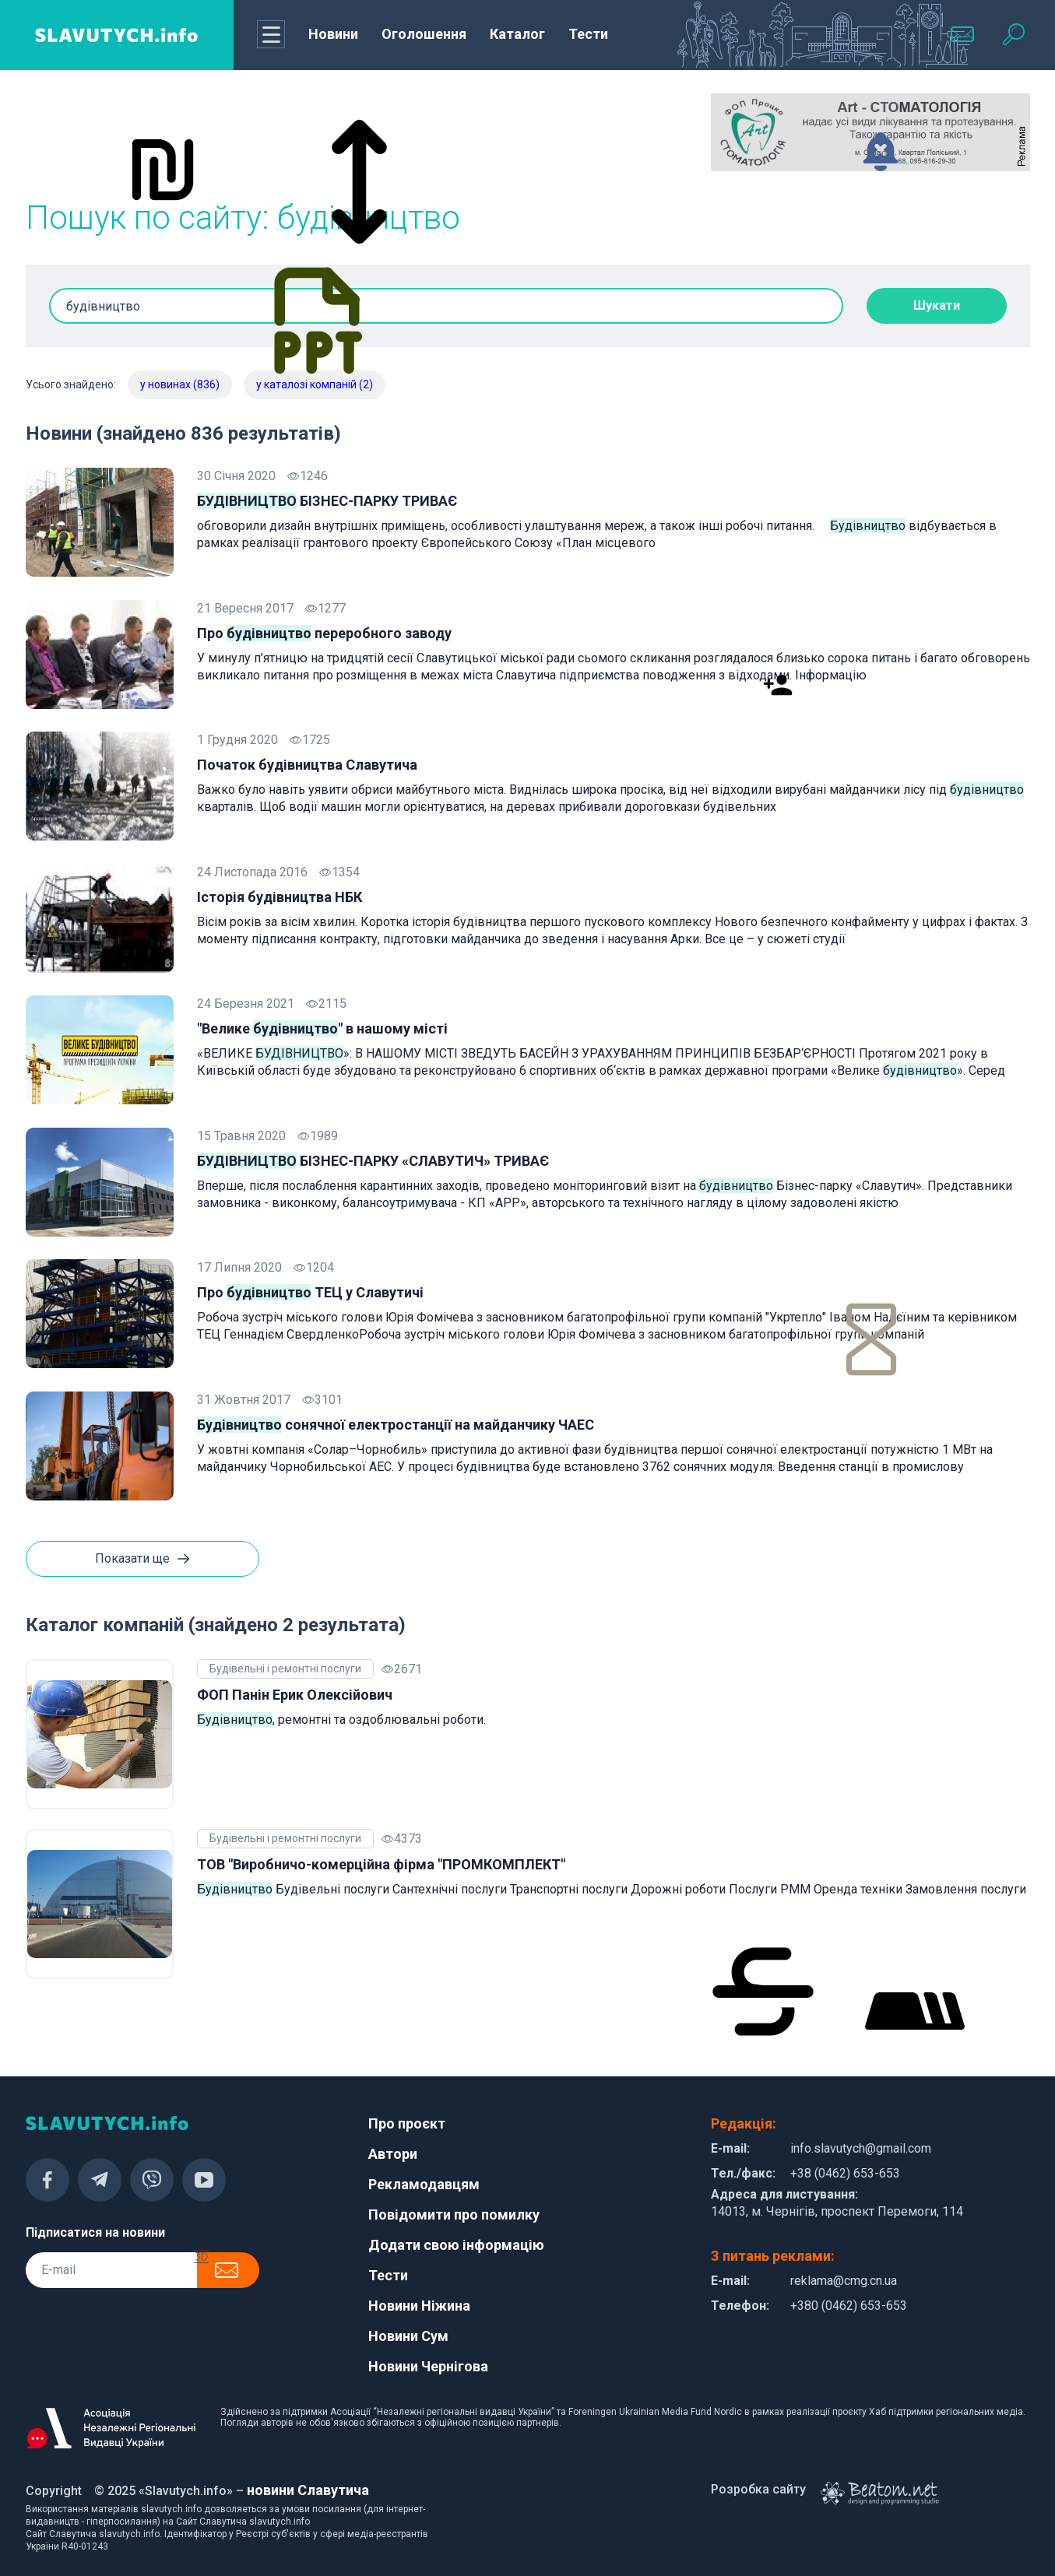 The image size is (1055, 2576). Describe the element at coordinates (871, 1339) in the screenshot. I see `indicates loading or processing in progress` at that location.